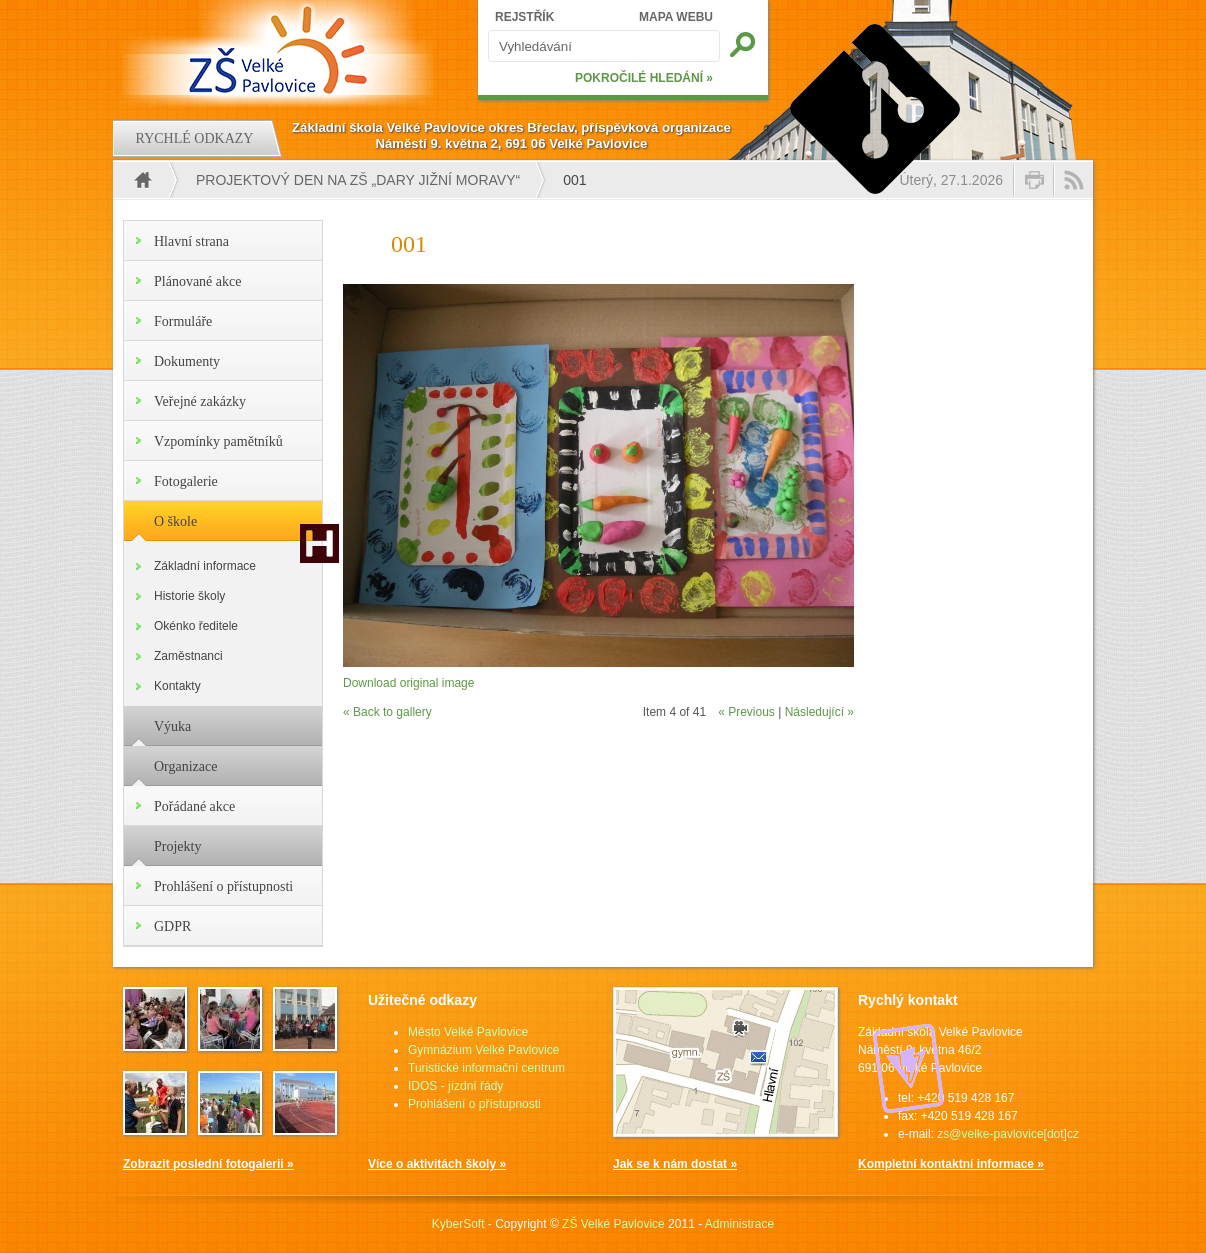  I want to click on open VitePress documentation site, so click(908, 1068).